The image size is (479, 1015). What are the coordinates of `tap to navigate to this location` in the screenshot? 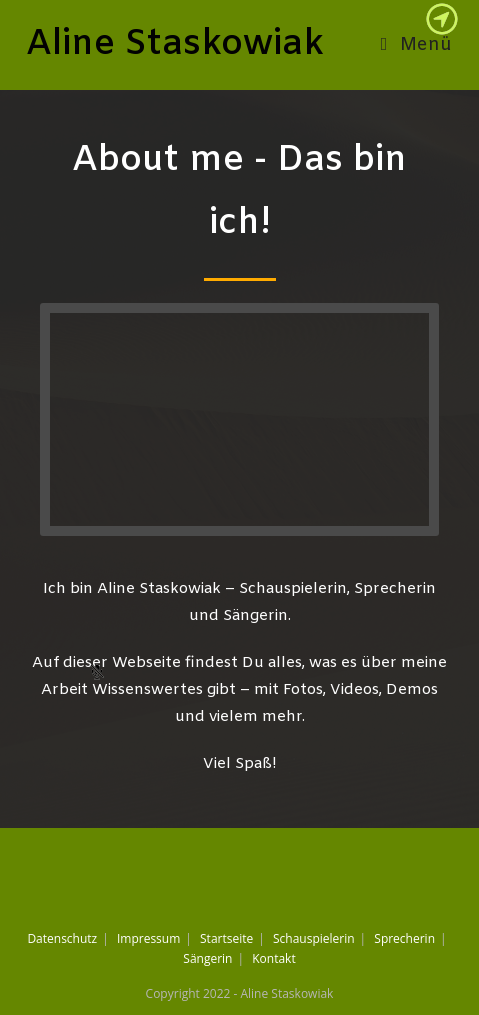 It's located at (442, 19).